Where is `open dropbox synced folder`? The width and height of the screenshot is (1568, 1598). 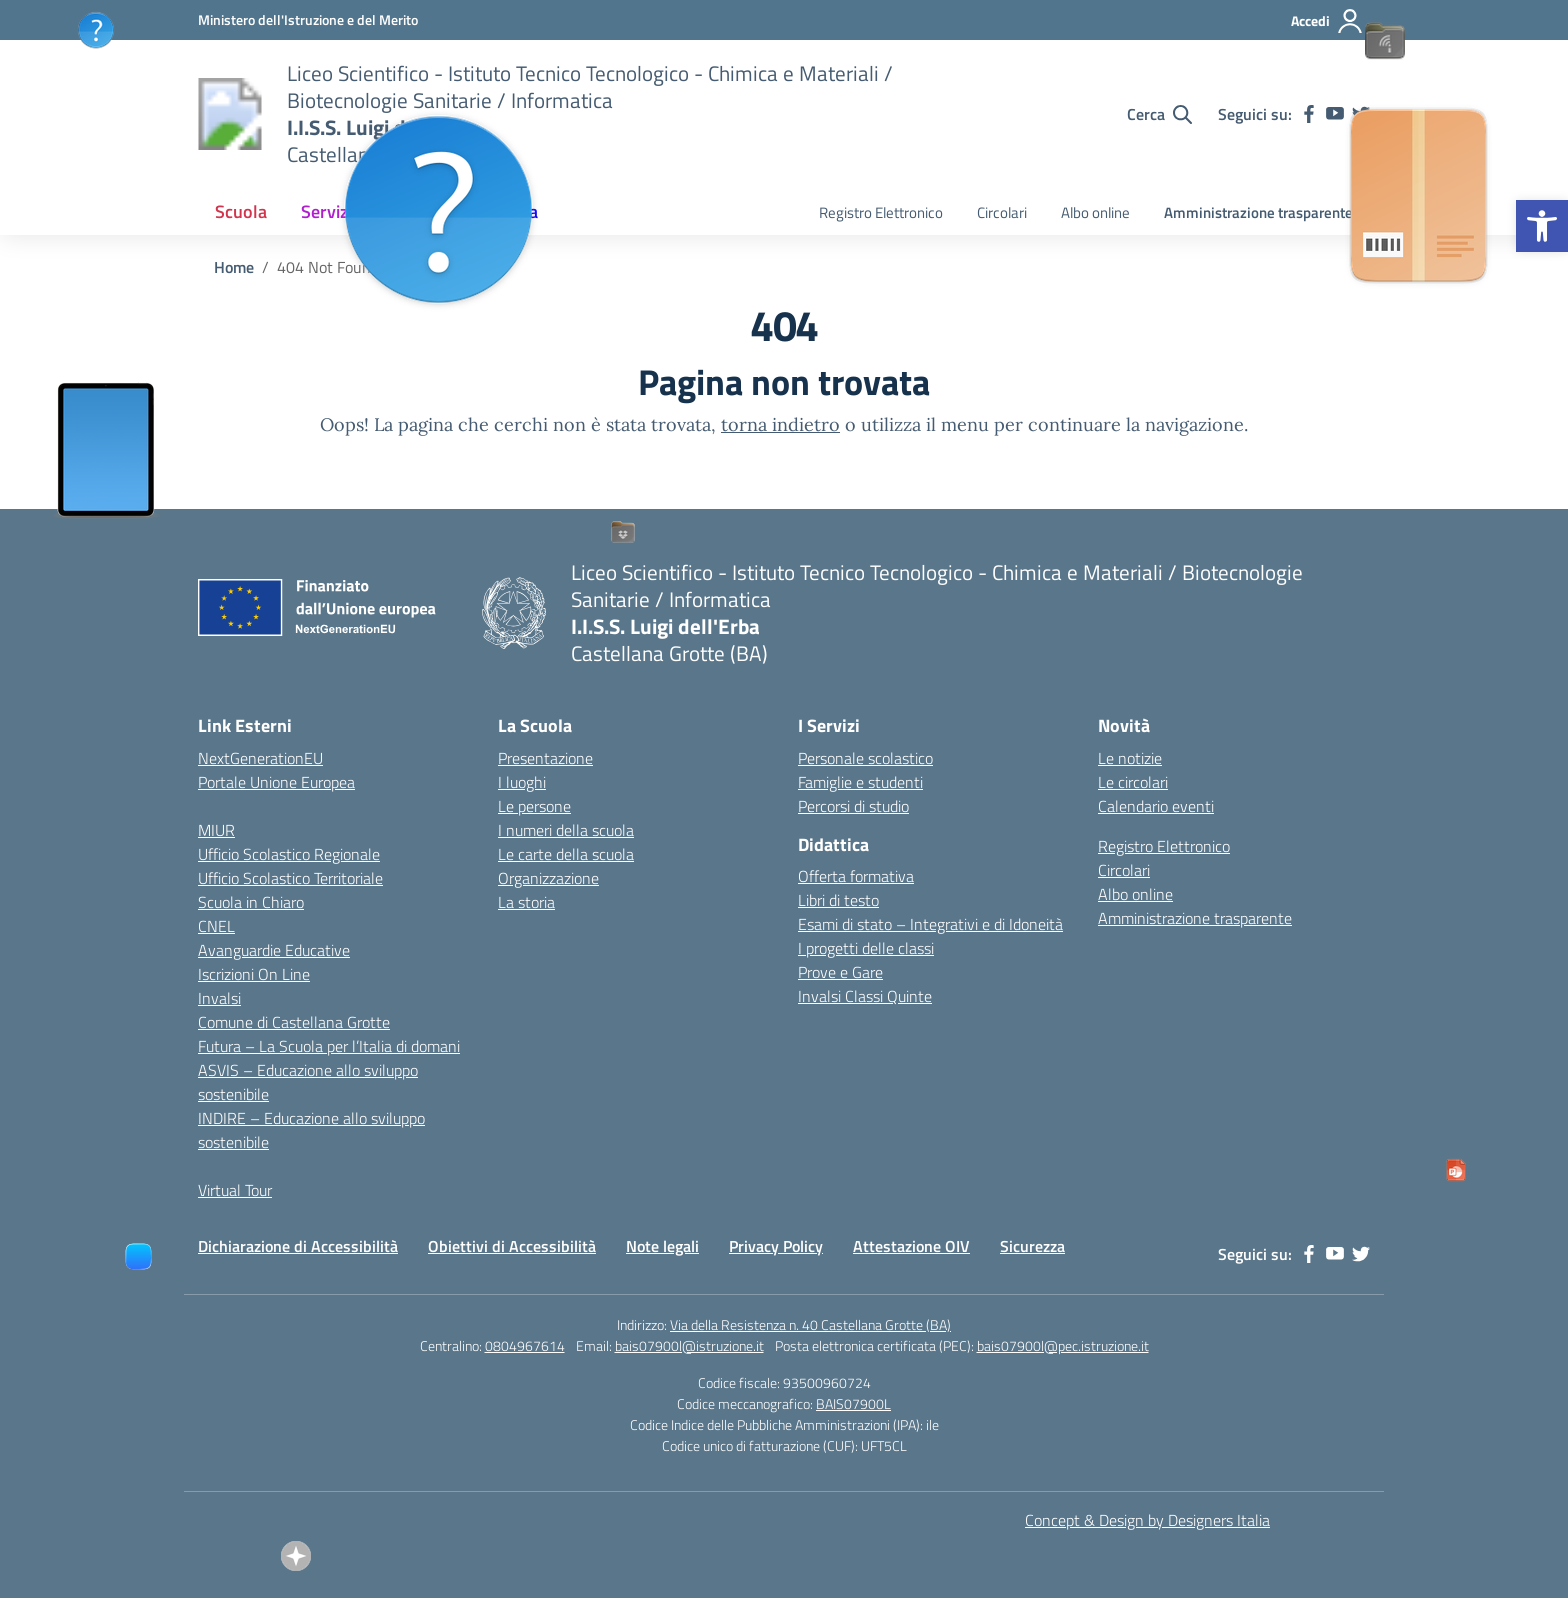
open dropbox synced folder is located at coordinates (623, 532).